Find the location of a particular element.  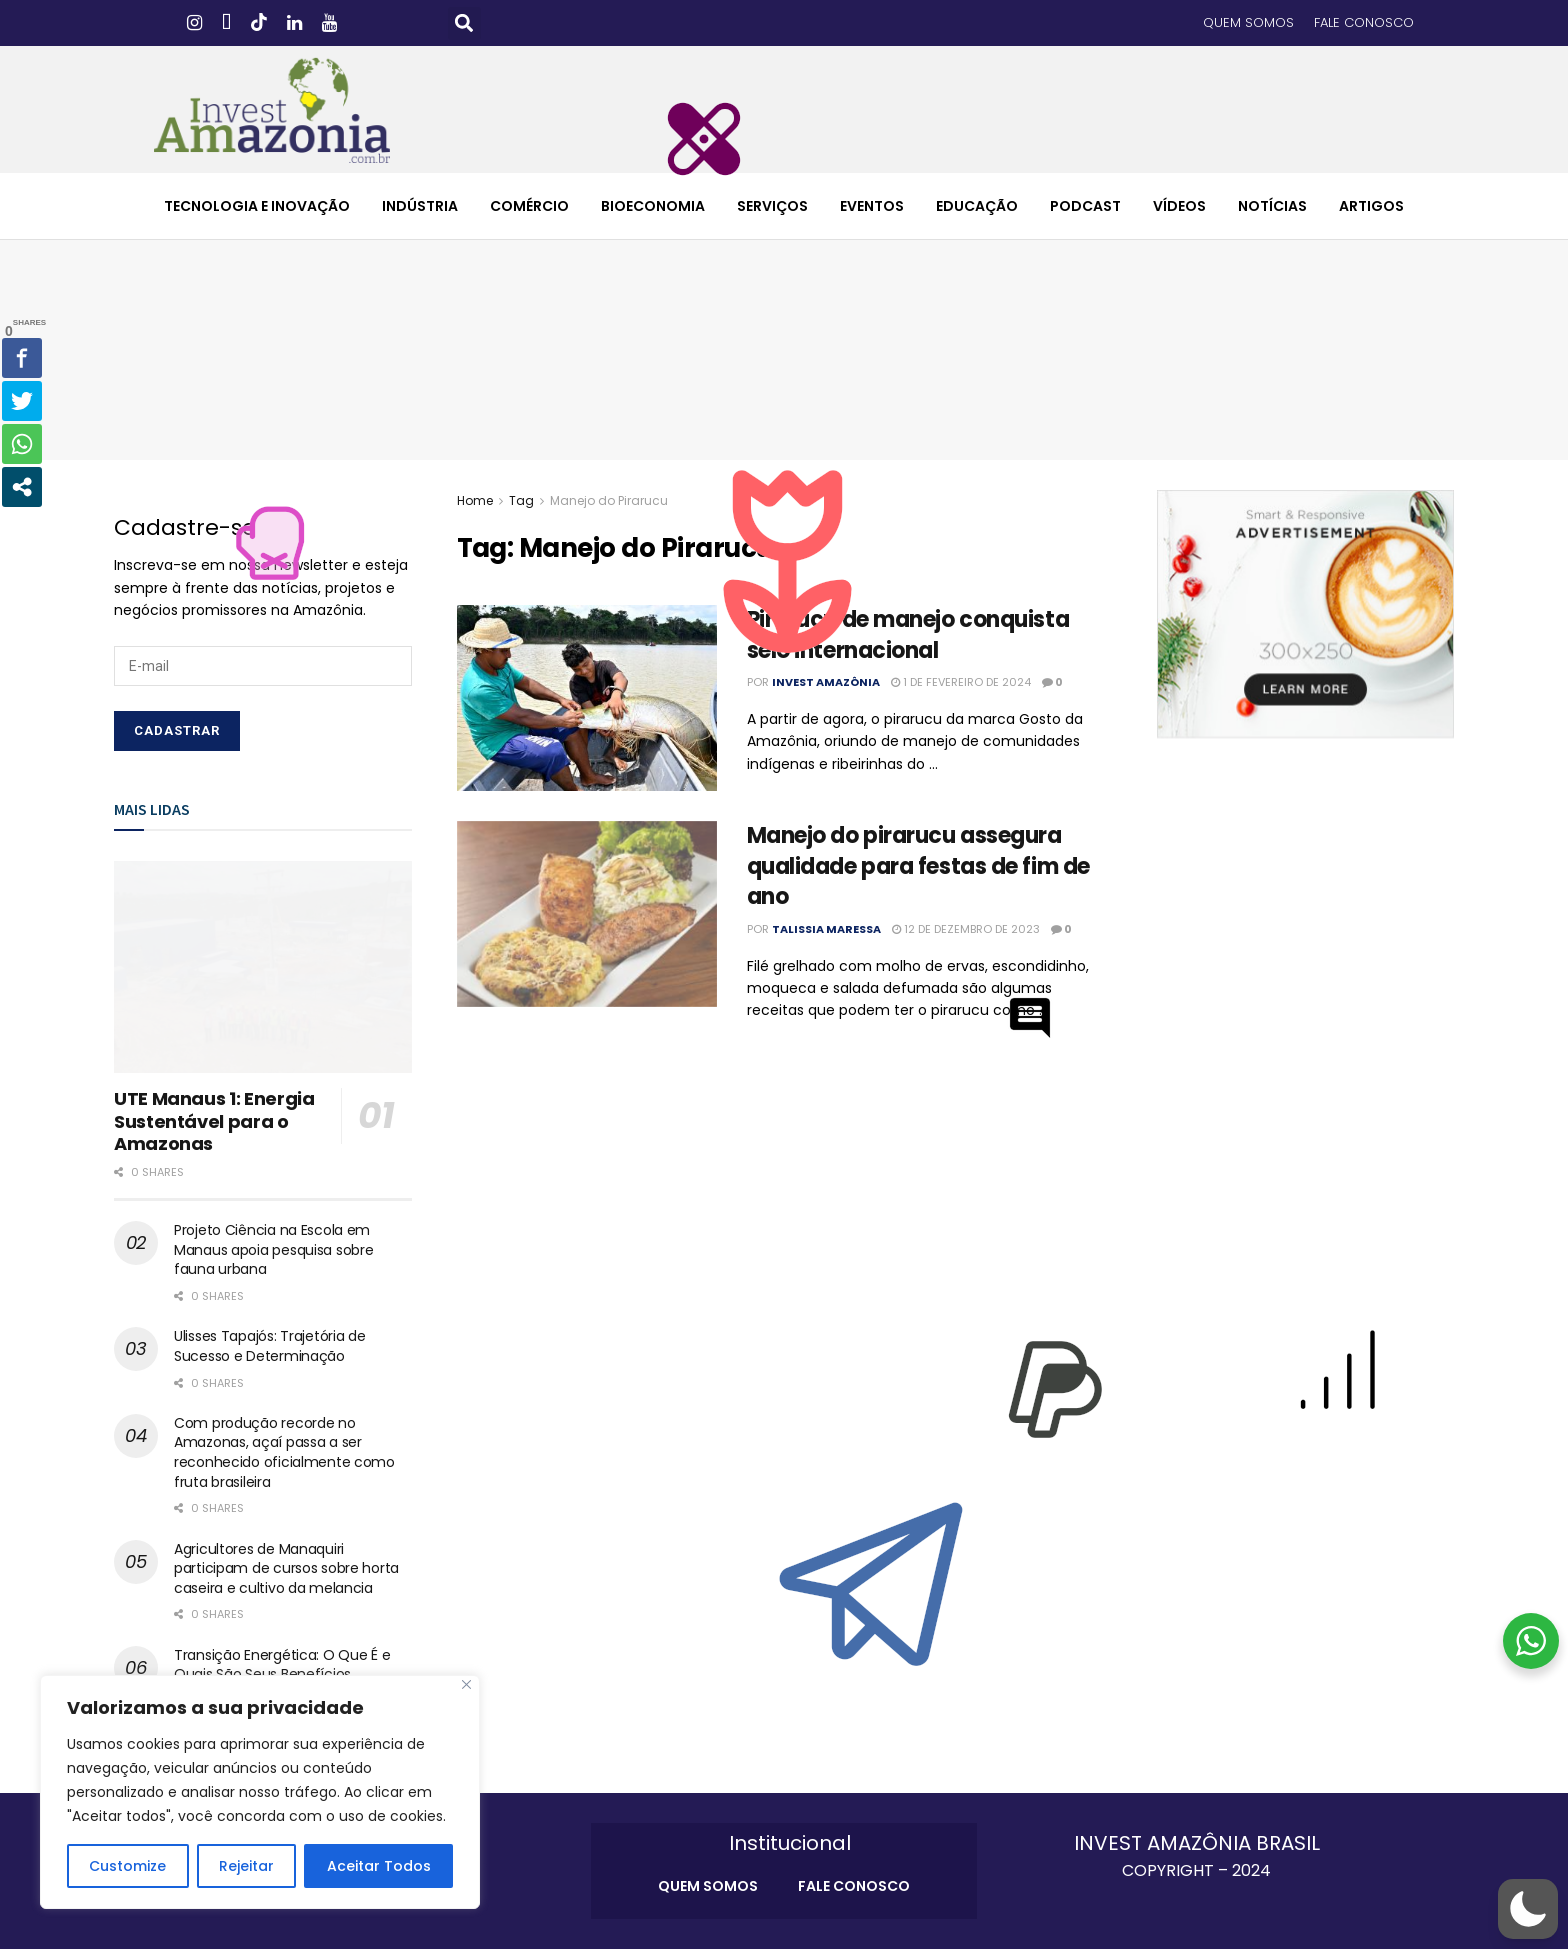

add a comment to this item is located at coordinates (1030, 1018).